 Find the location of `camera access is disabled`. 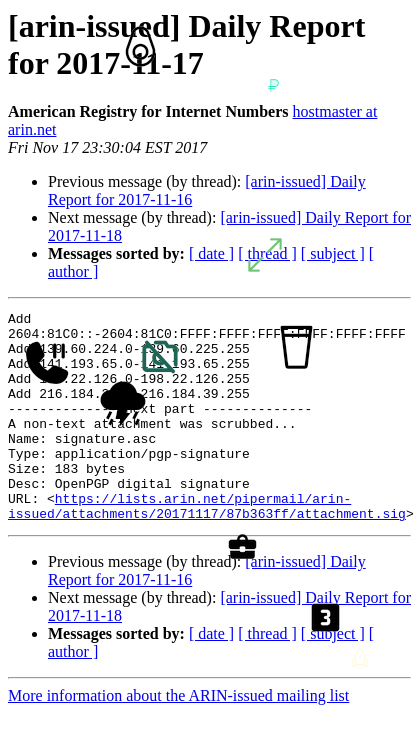

camera access is disabled is located at coordinates (160, 357).